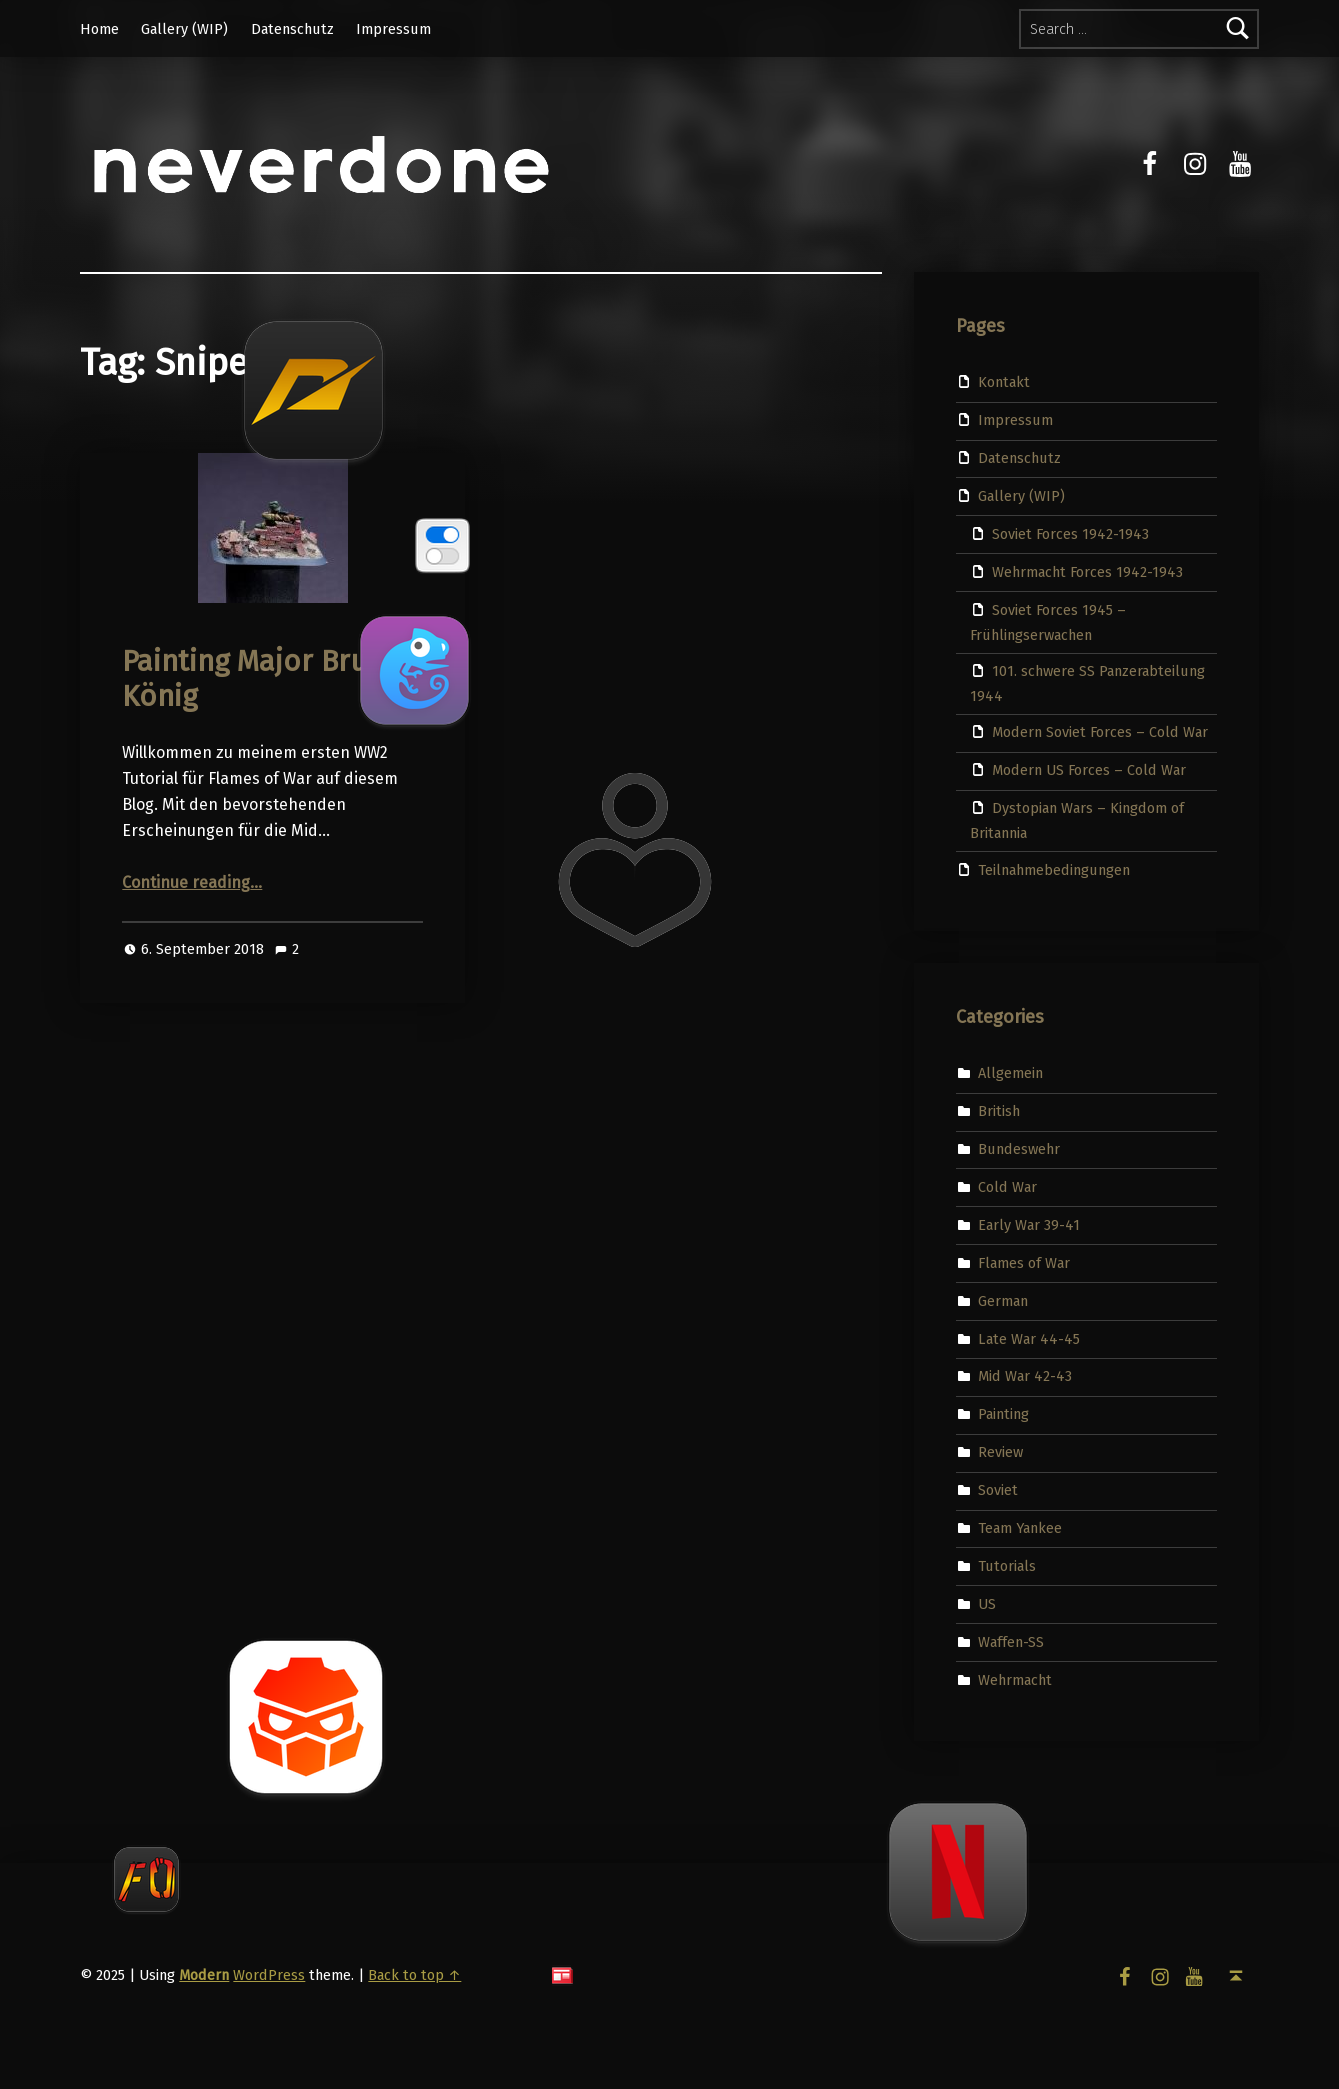 The height and width of the screenshot is (2089, 1339). What do you see at coordinates (635, 860) in the screenshot?
I see `access digital wellbeing settings` at bounding box center [635, 860].